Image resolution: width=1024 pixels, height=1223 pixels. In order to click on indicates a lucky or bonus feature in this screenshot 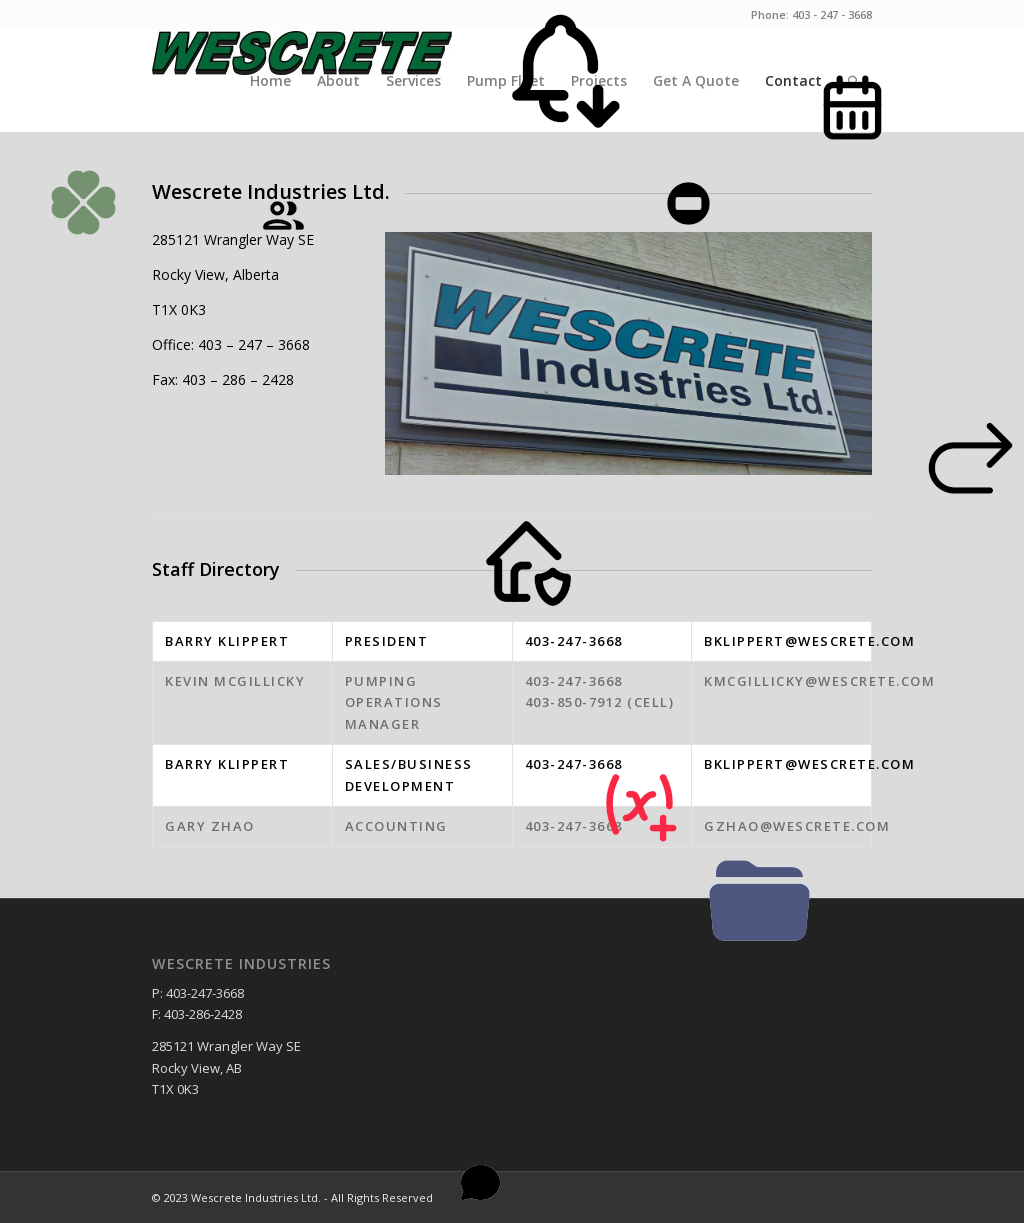, I will do `click(83, 202)`.